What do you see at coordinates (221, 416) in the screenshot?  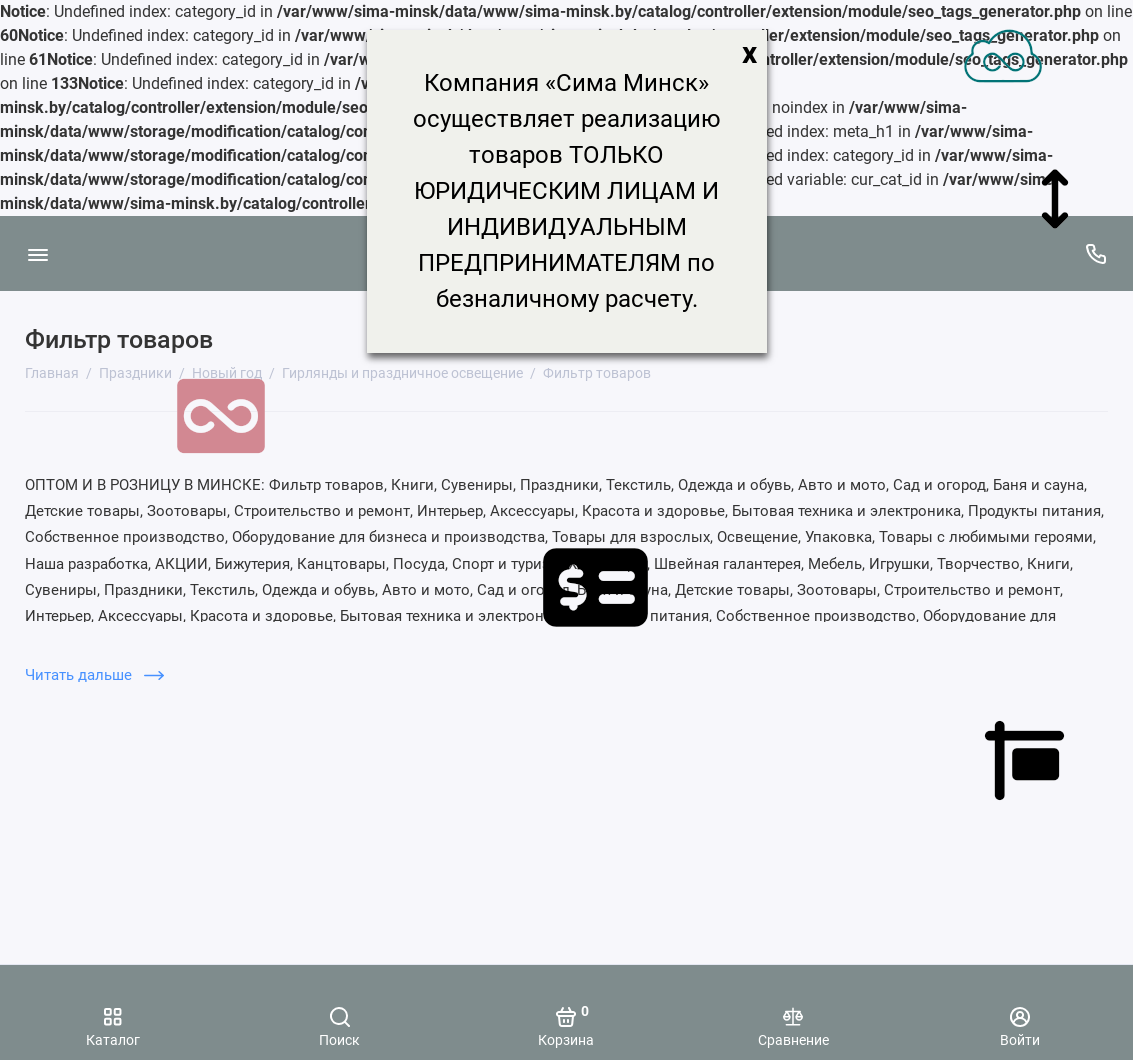 I see `indicates unlimited or infinite capacity` at bounding box center [221, 416].